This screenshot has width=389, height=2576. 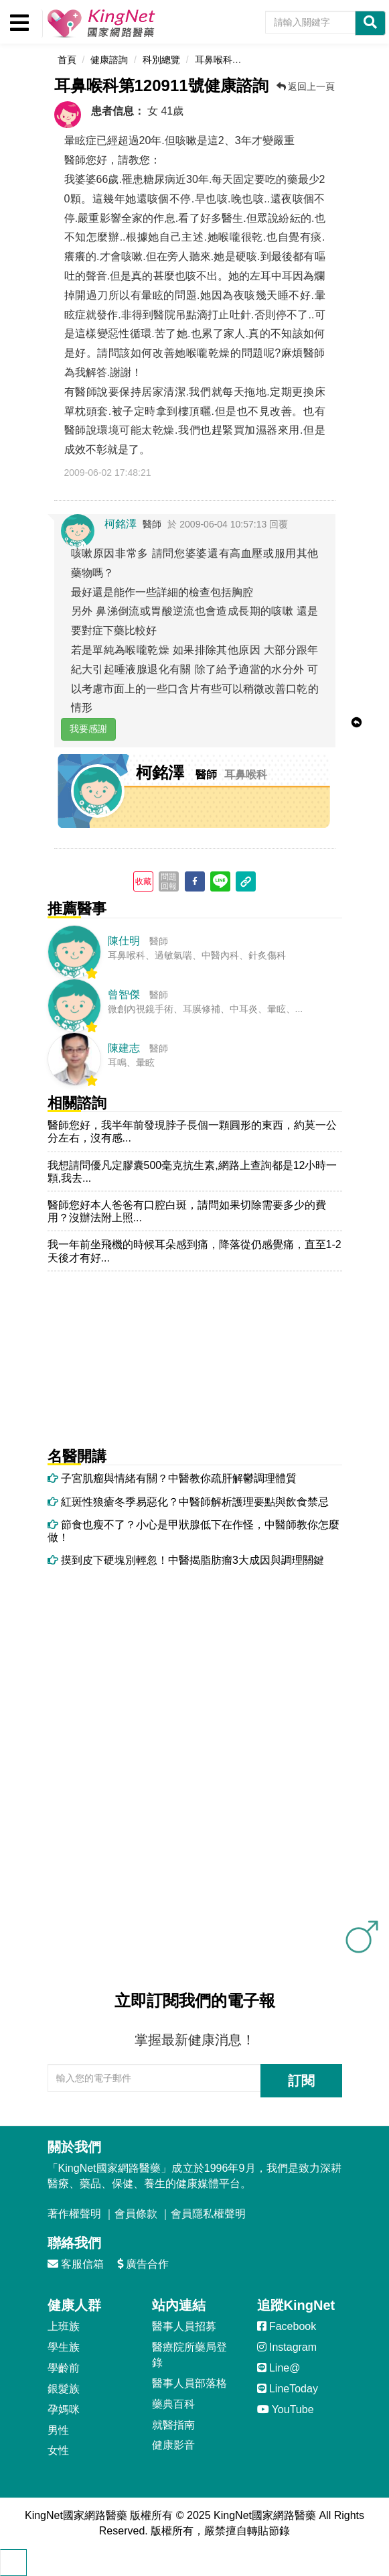 I want to click on indicates male gender selection, so click(x=362, y=1936).